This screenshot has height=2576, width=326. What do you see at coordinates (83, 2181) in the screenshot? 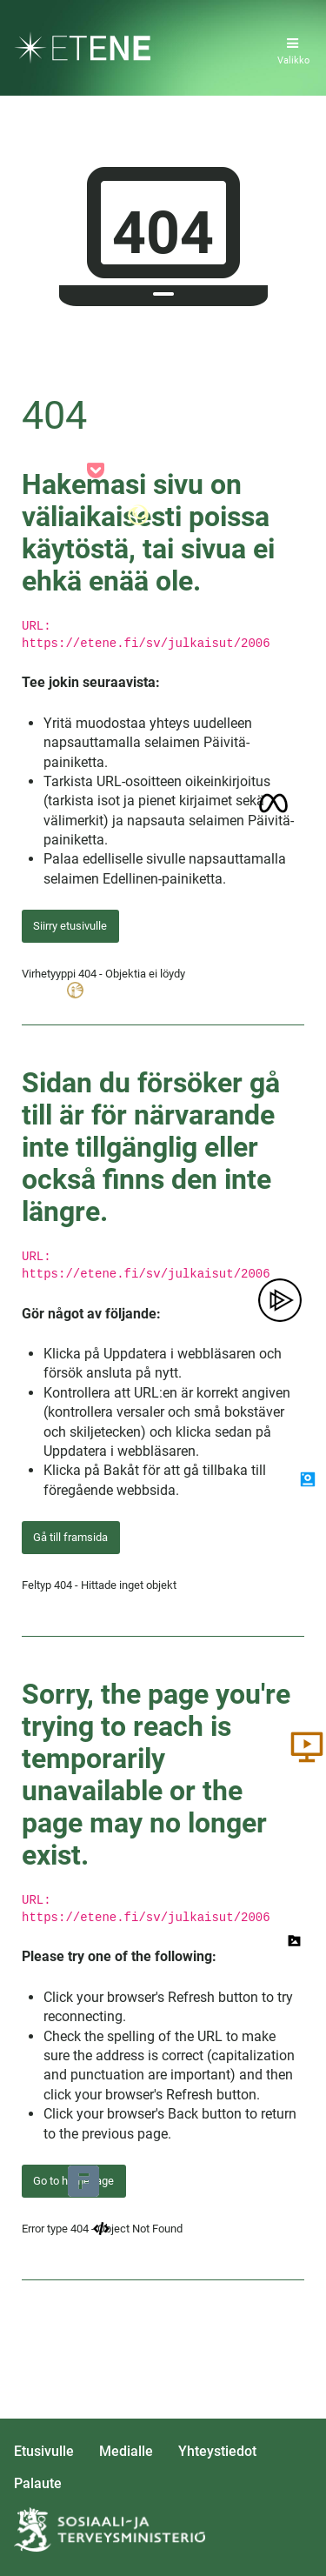
I see `frappe framework logo` at bounding box center [83, 2181].